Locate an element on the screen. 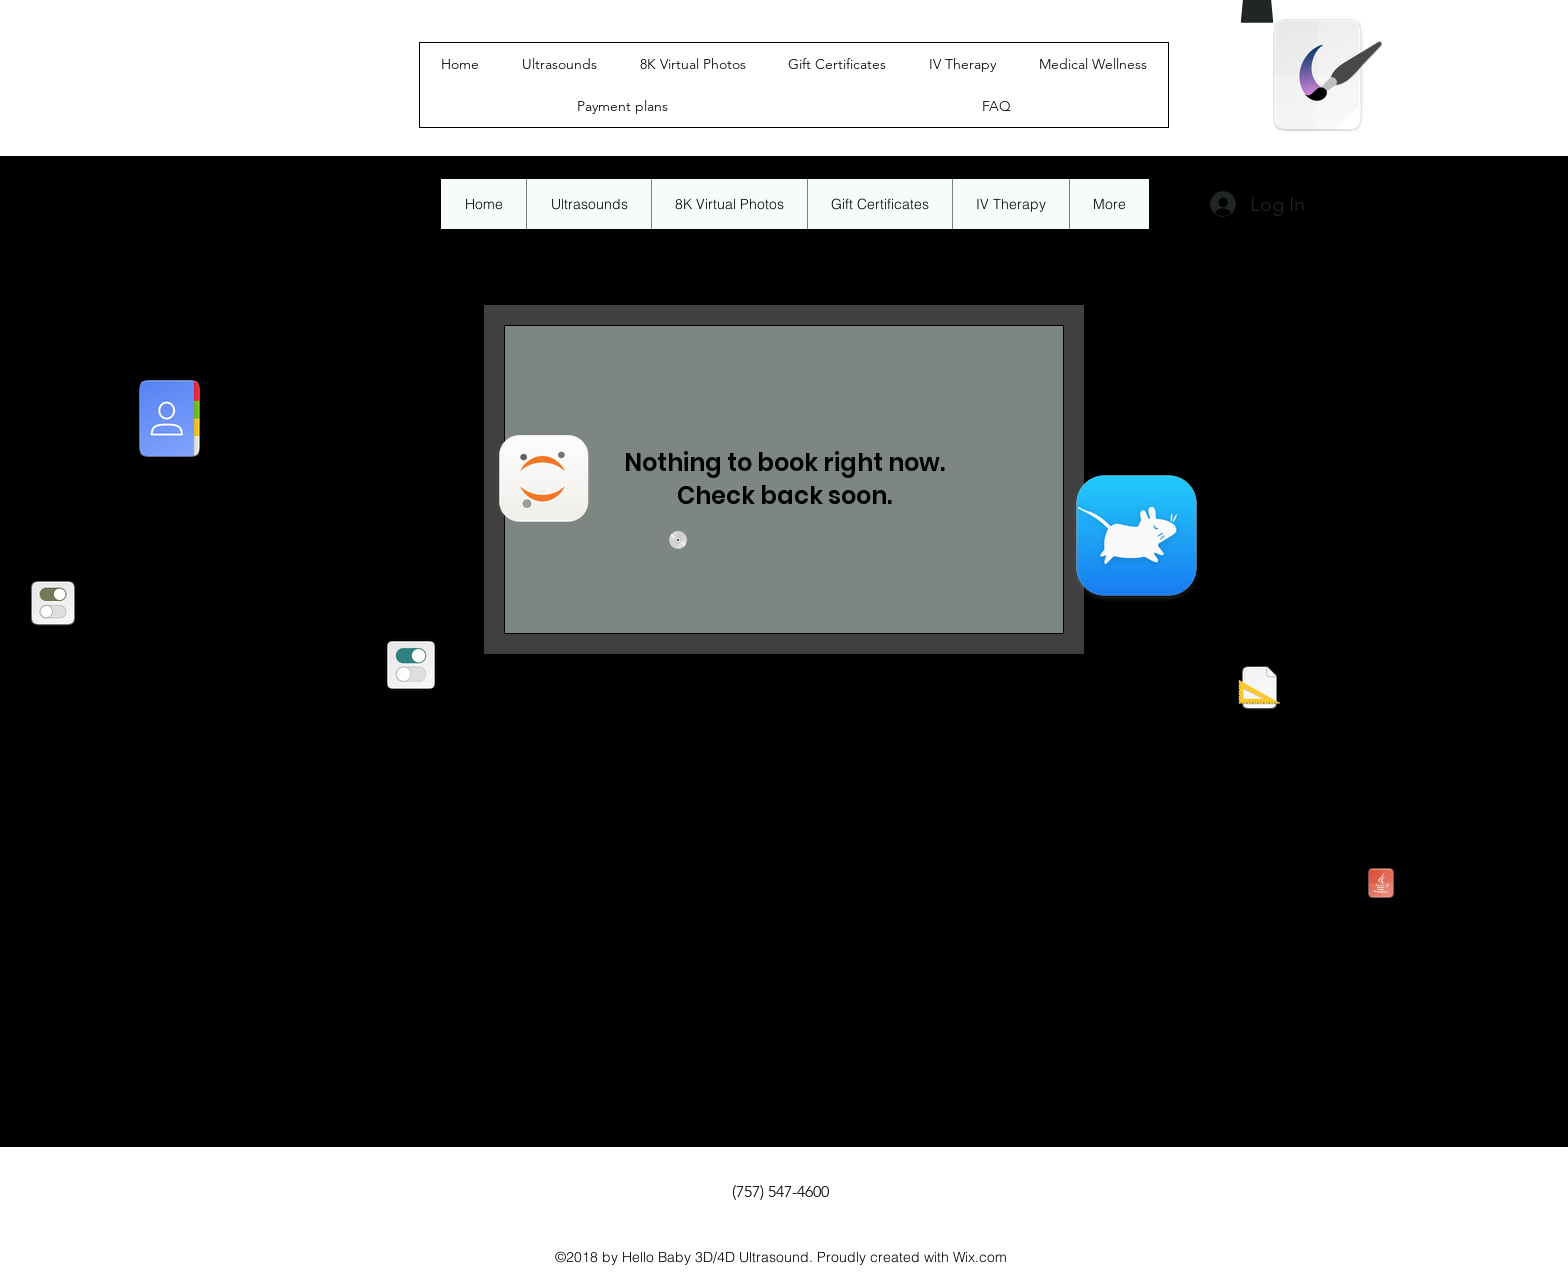 This screenshot has width=1568, height=1277. open contacts or address book app is located at coordinates (169, 418).